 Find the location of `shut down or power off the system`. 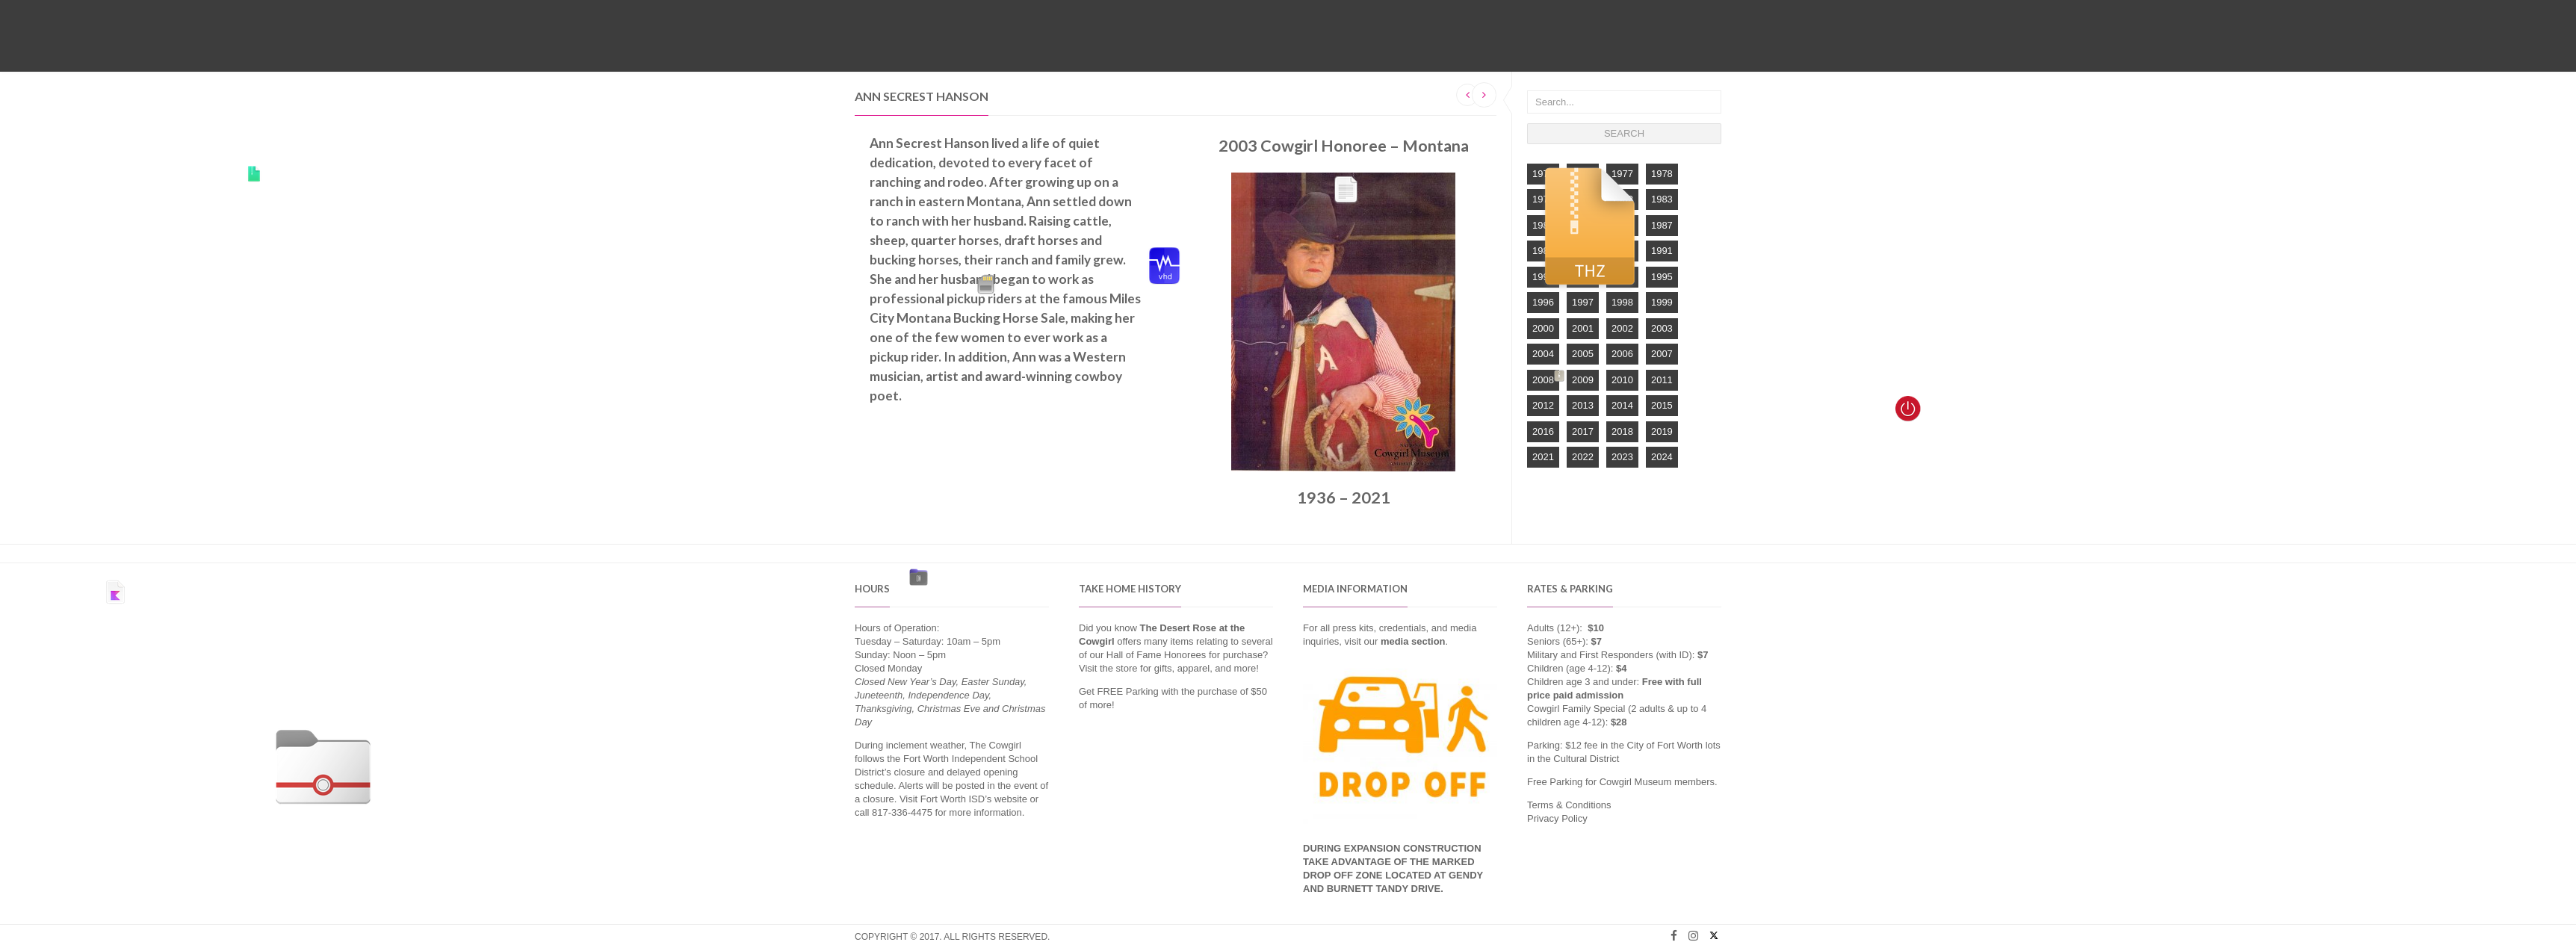

shut down or power off the system is located at coordinates (1908, 409).